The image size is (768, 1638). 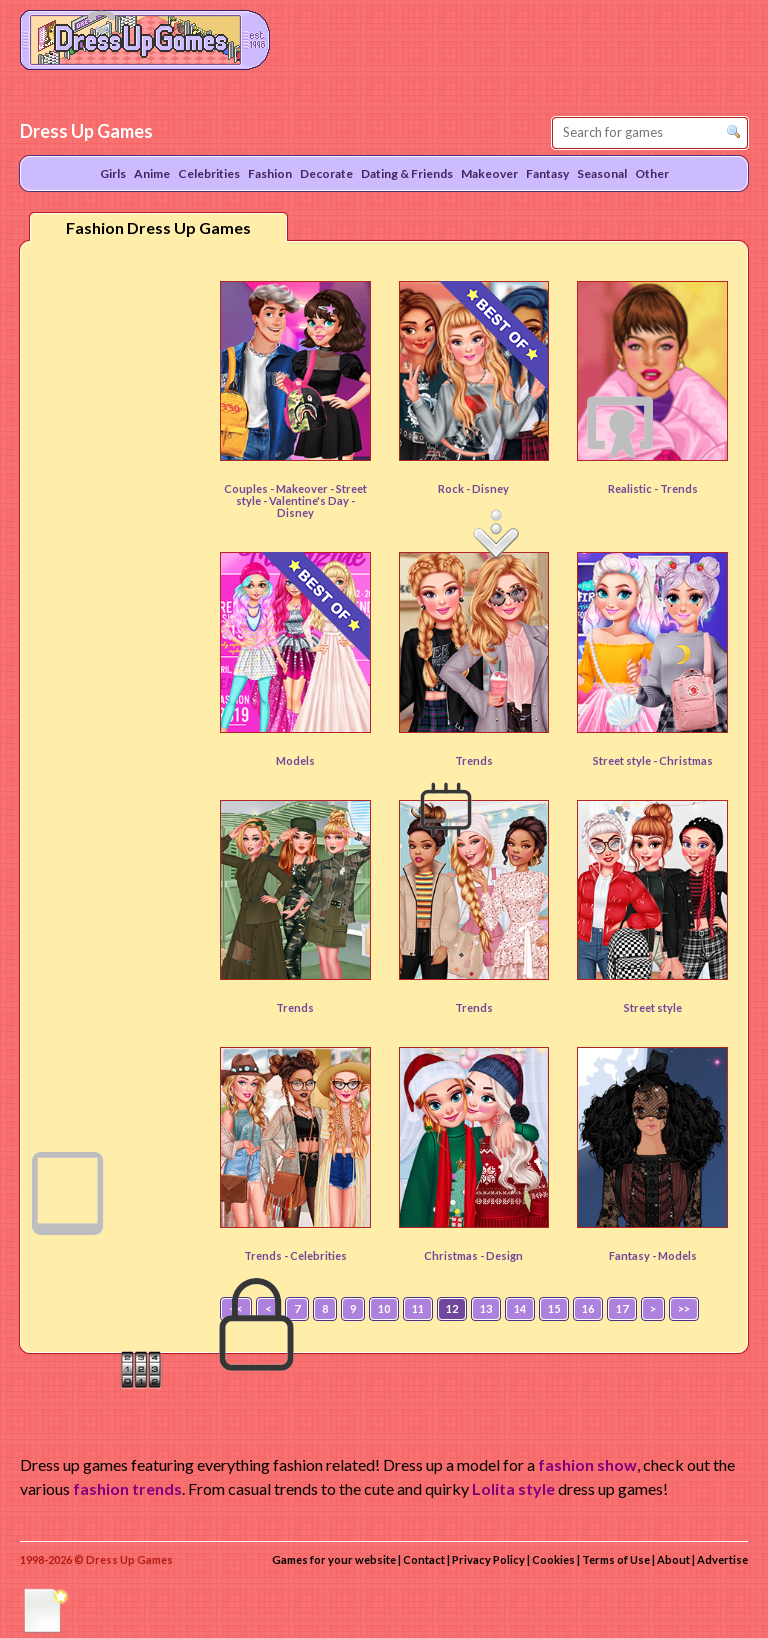 I want to click on create a new document, so click(x=45, y=1610).